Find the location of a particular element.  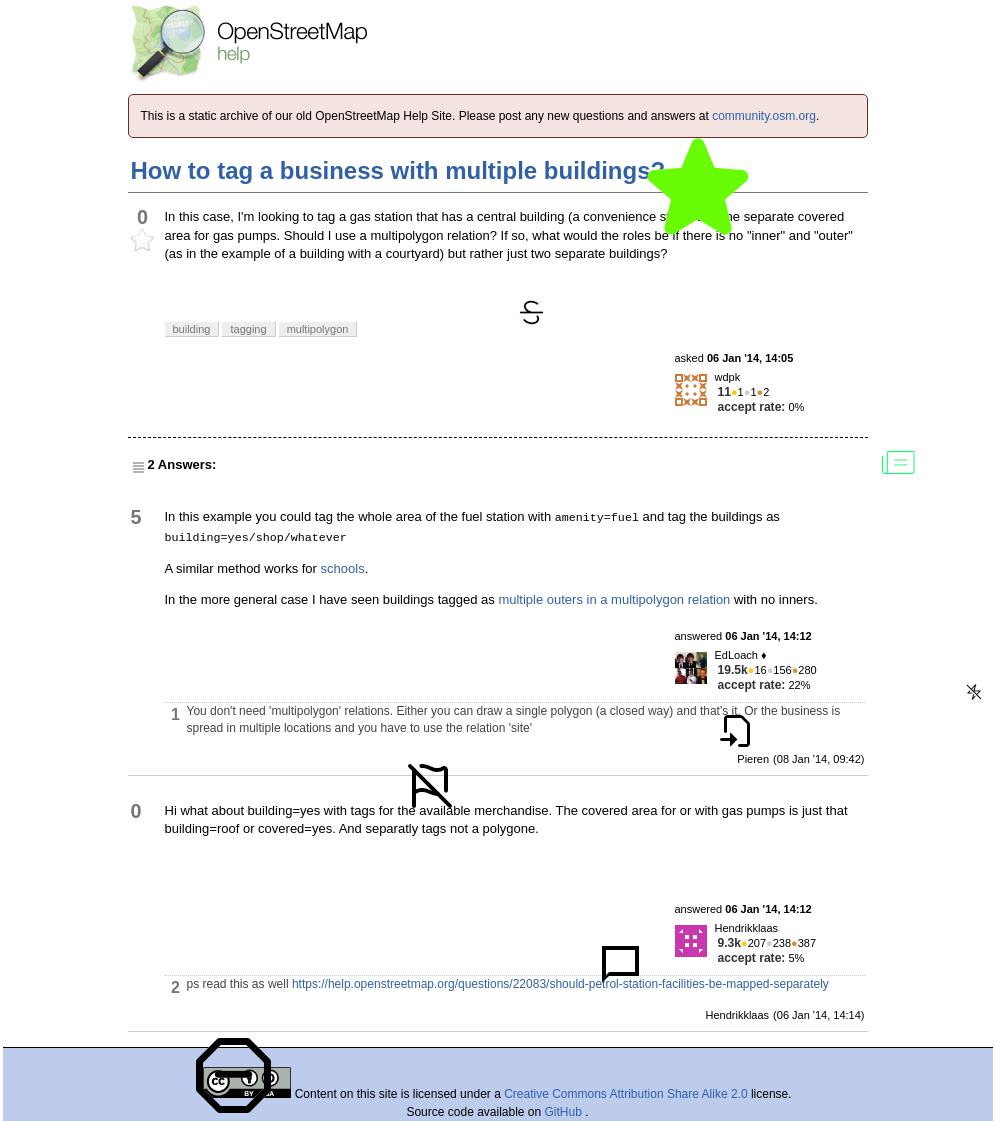

open chat or messaging is located at coordinates (620, 964).